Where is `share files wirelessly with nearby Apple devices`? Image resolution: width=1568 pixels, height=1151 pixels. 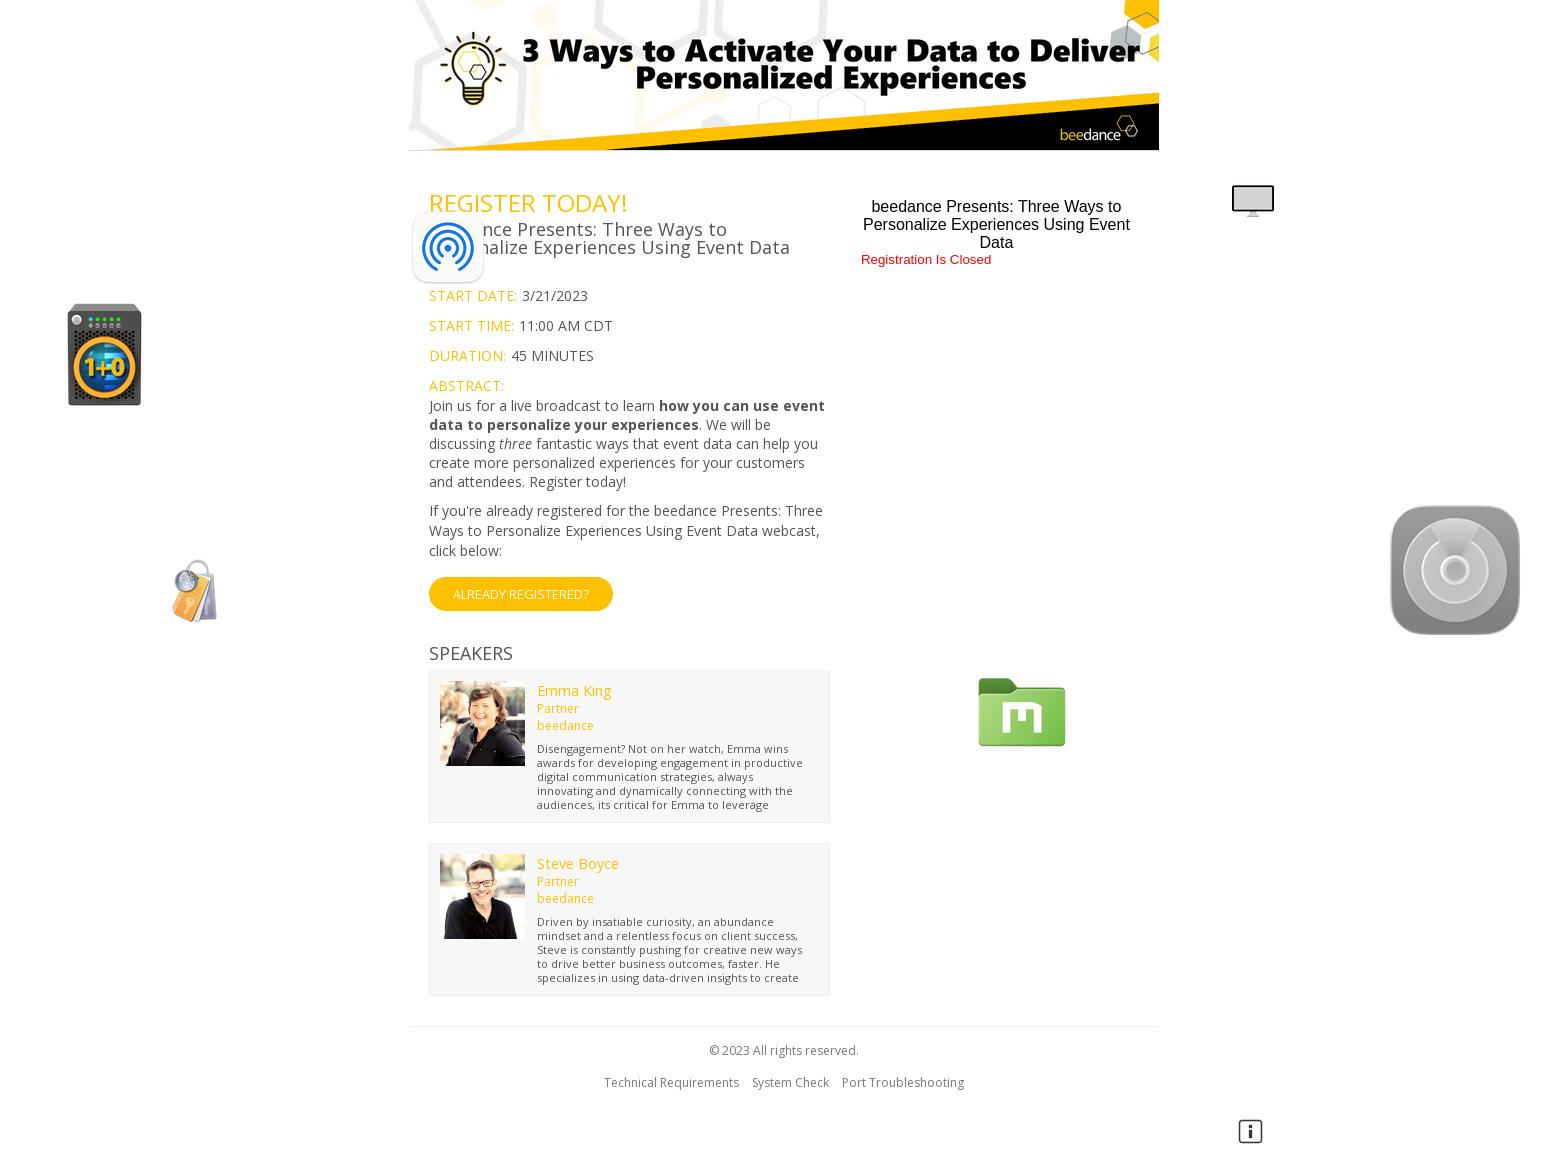 share files wirelessly with nearby Apple devices is located at coordinates (448, 247).